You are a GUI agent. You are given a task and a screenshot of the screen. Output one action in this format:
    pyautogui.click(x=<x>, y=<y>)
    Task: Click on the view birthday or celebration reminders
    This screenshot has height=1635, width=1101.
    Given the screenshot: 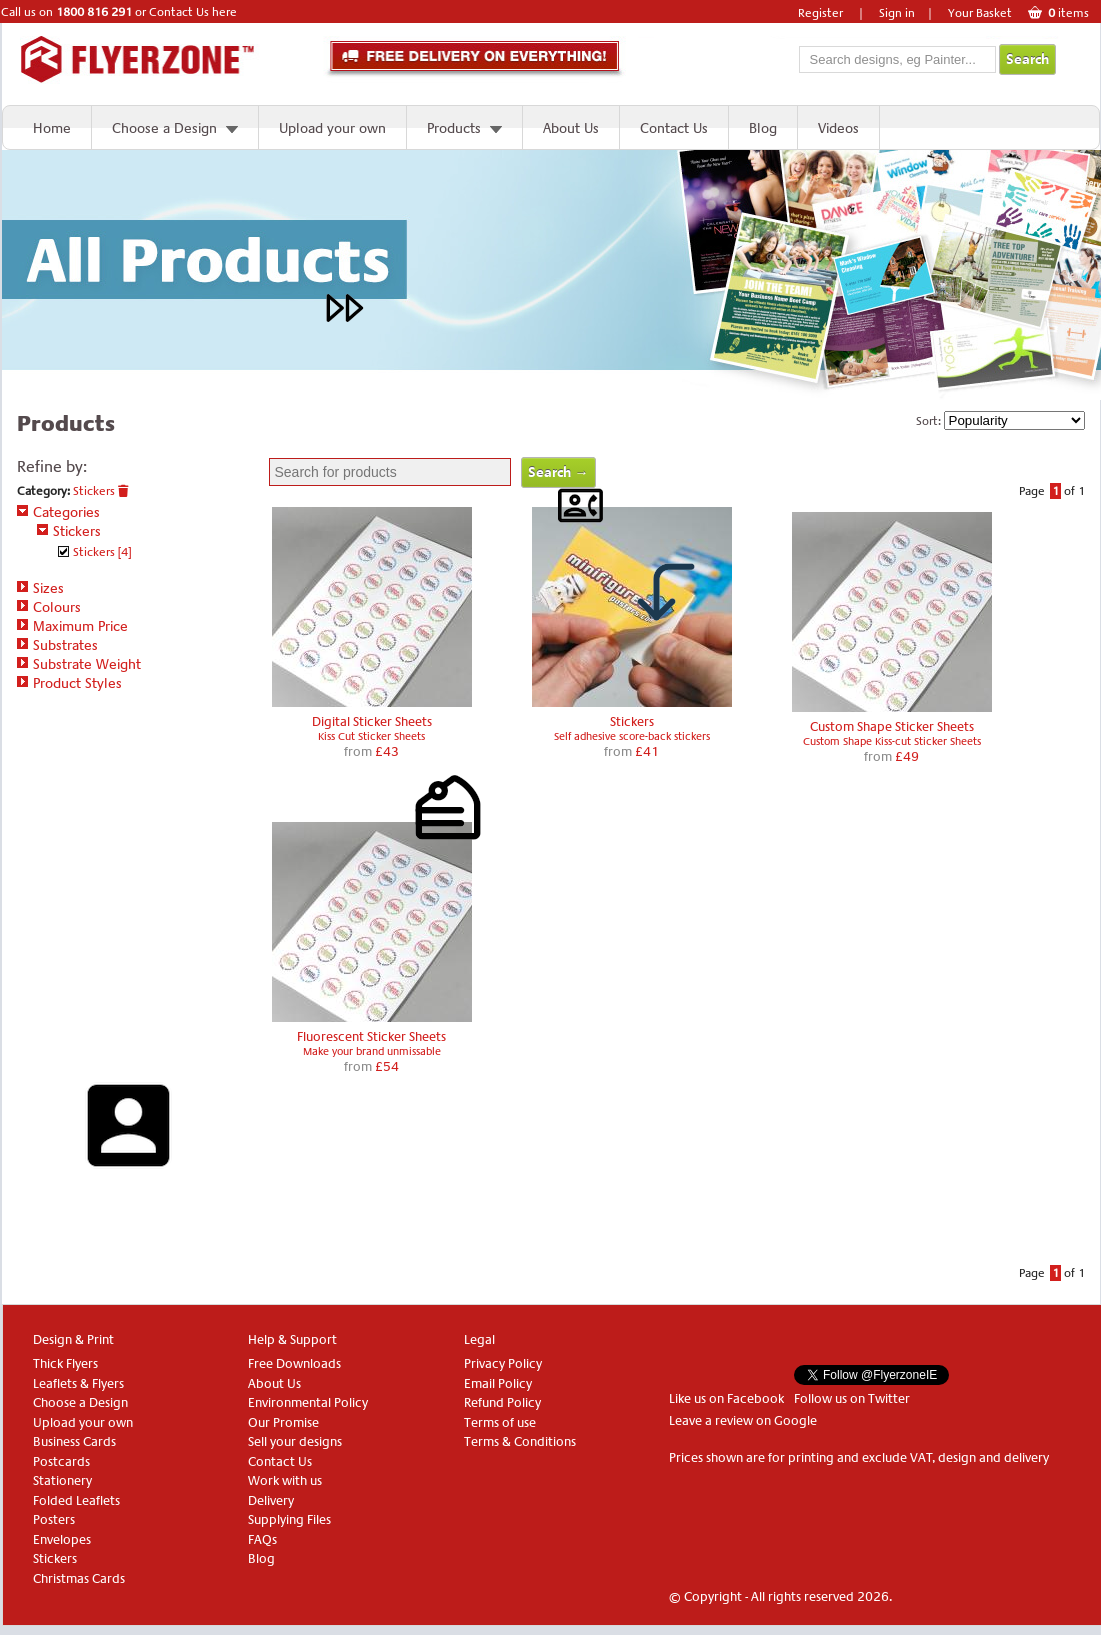 What is the action you would take?
    pyautogui.click(x=448, y=807)
    